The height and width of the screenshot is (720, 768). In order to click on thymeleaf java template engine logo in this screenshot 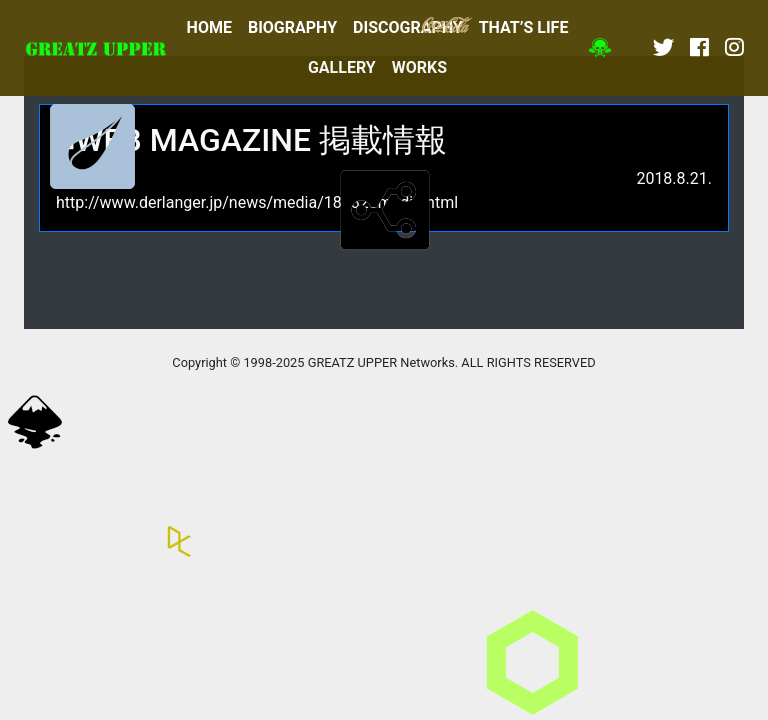, I will do `click(92, 146)`.